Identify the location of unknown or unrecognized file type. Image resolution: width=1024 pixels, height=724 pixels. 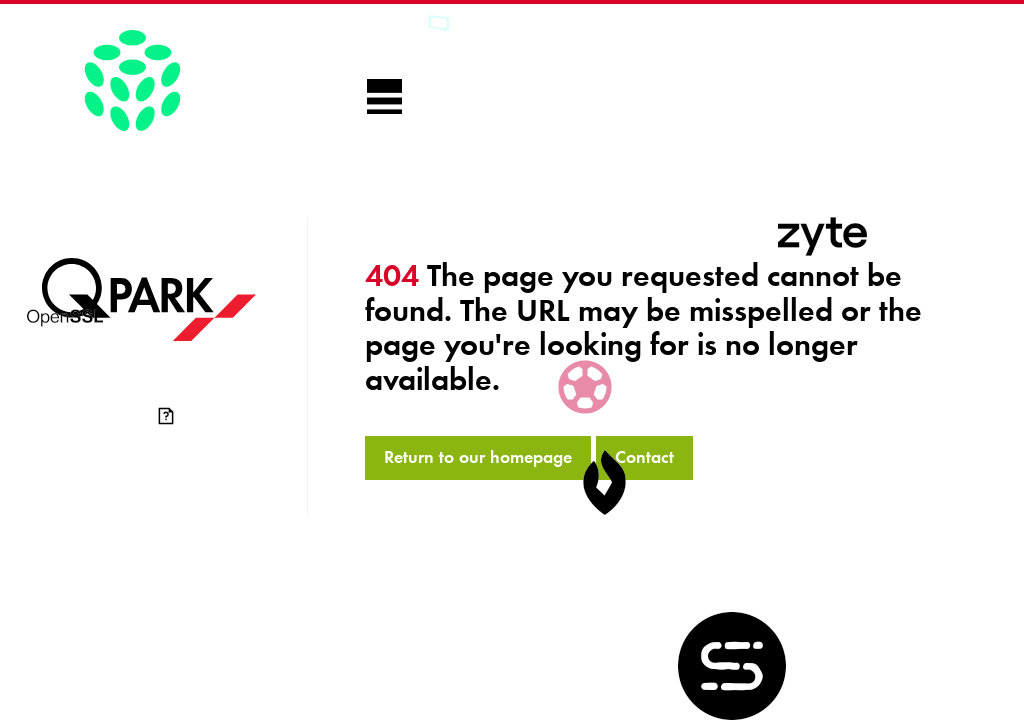
(166, 416).